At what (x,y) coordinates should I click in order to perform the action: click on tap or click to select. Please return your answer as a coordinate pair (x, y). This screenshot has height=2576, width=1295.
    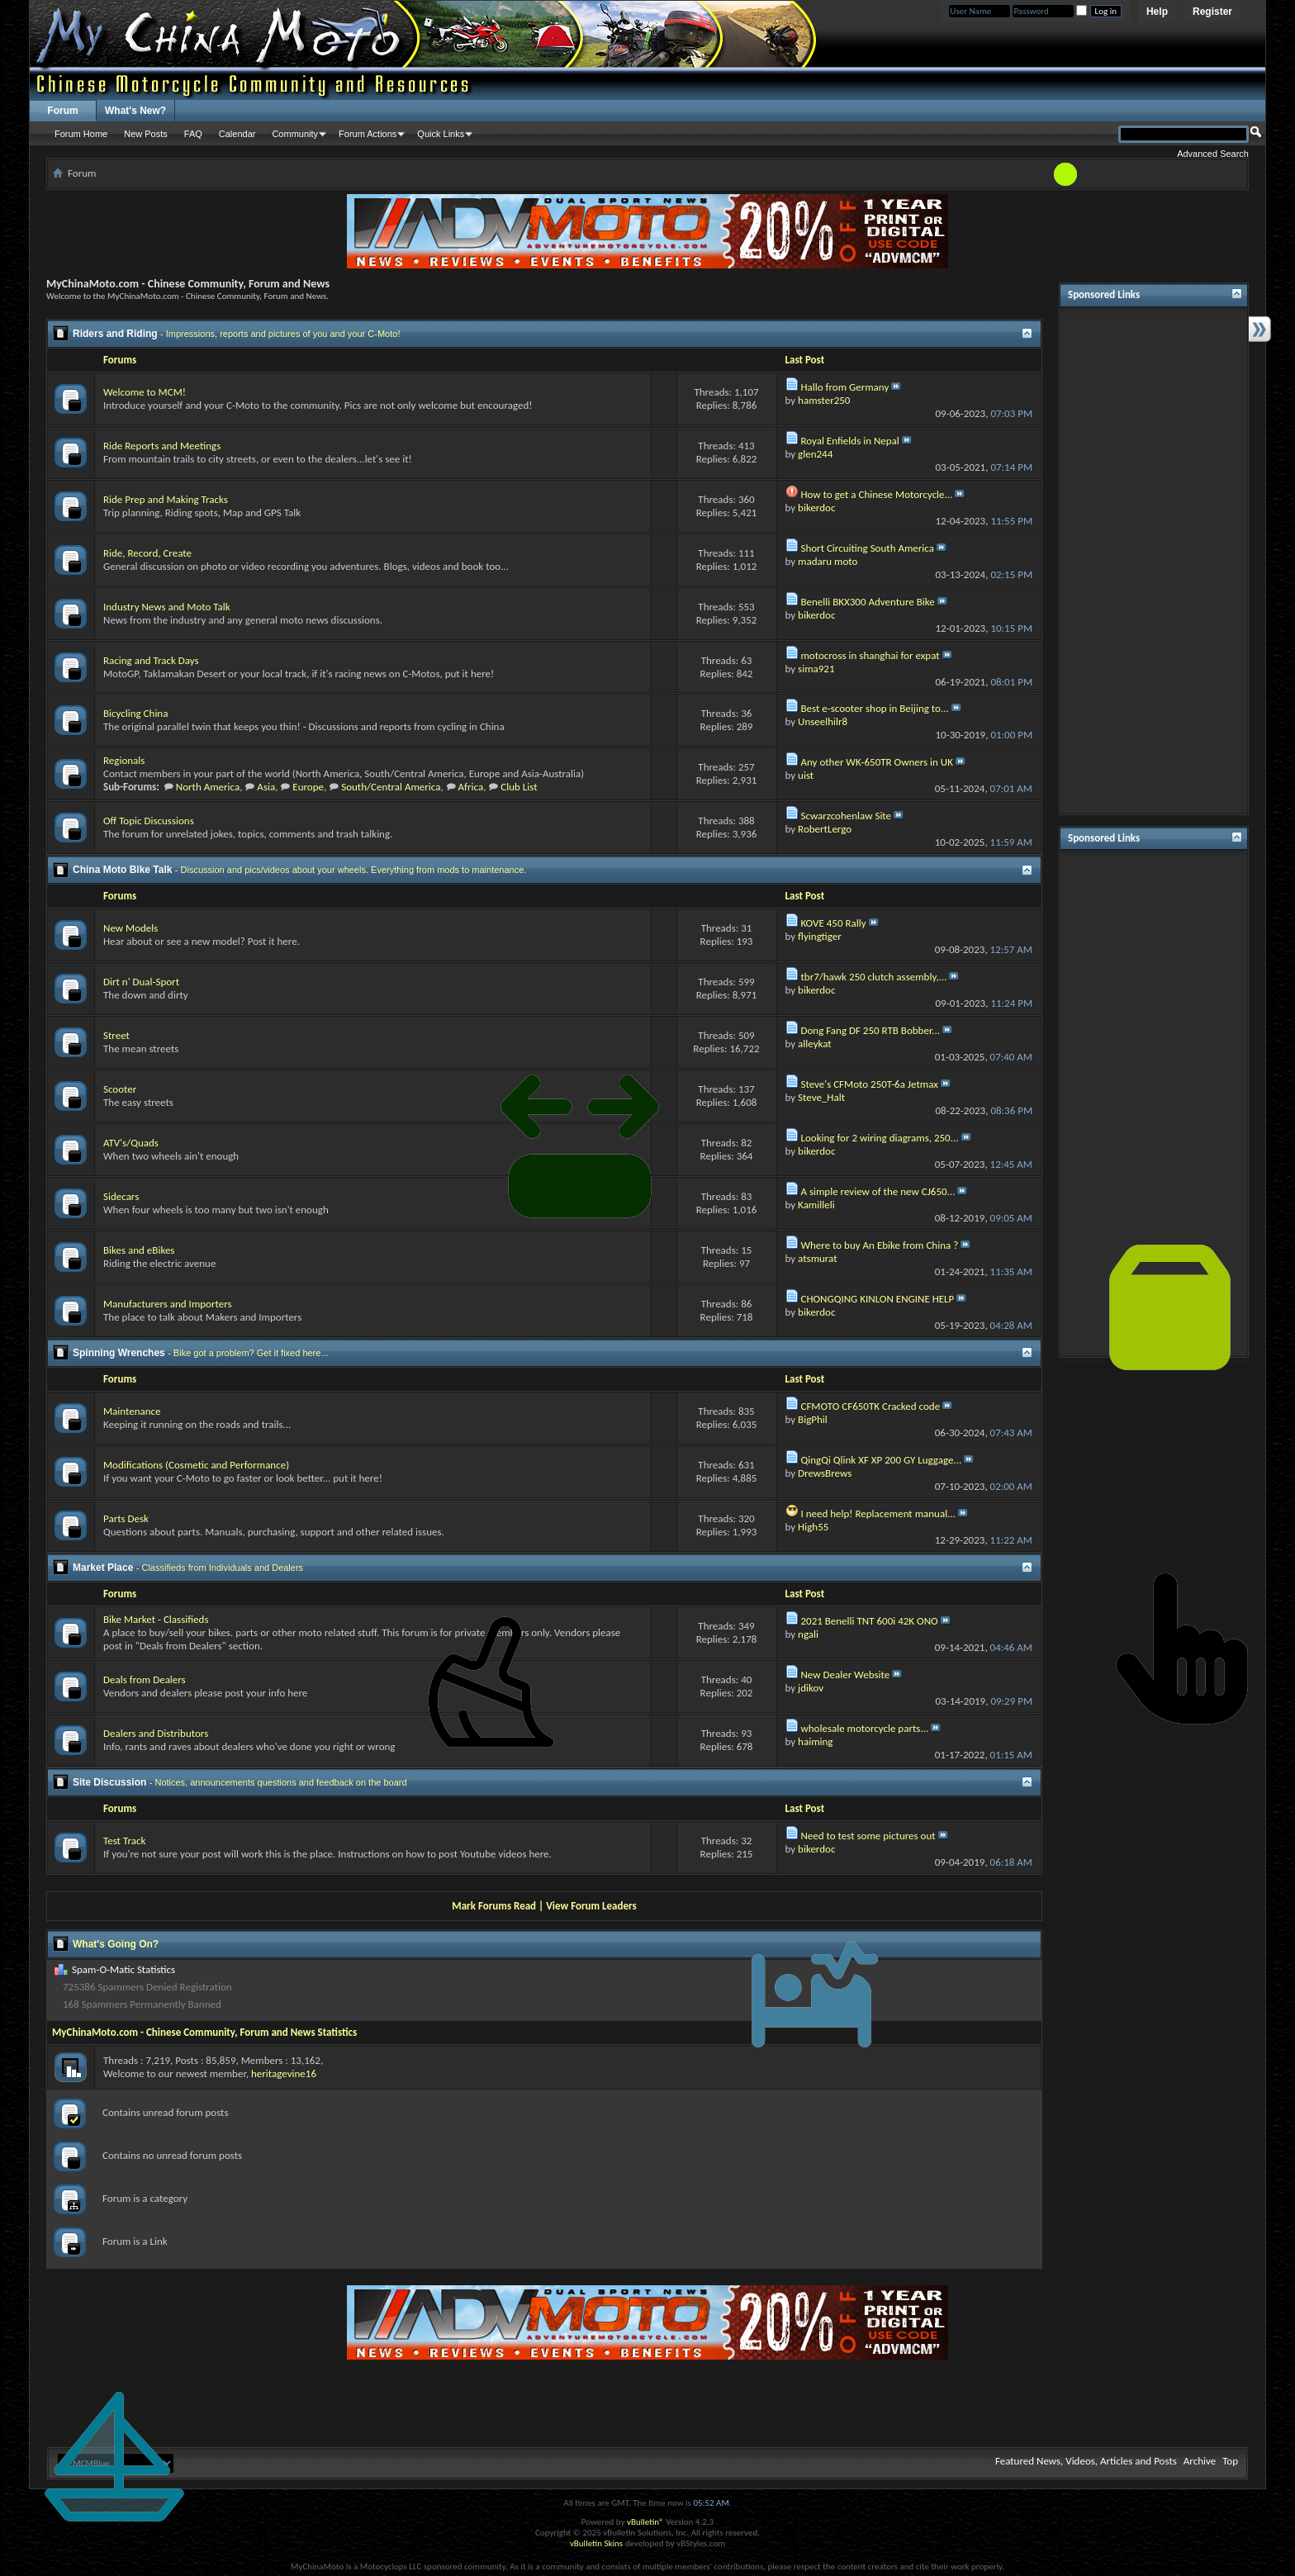
    Looking at the image, I should click on (1182, 1649).